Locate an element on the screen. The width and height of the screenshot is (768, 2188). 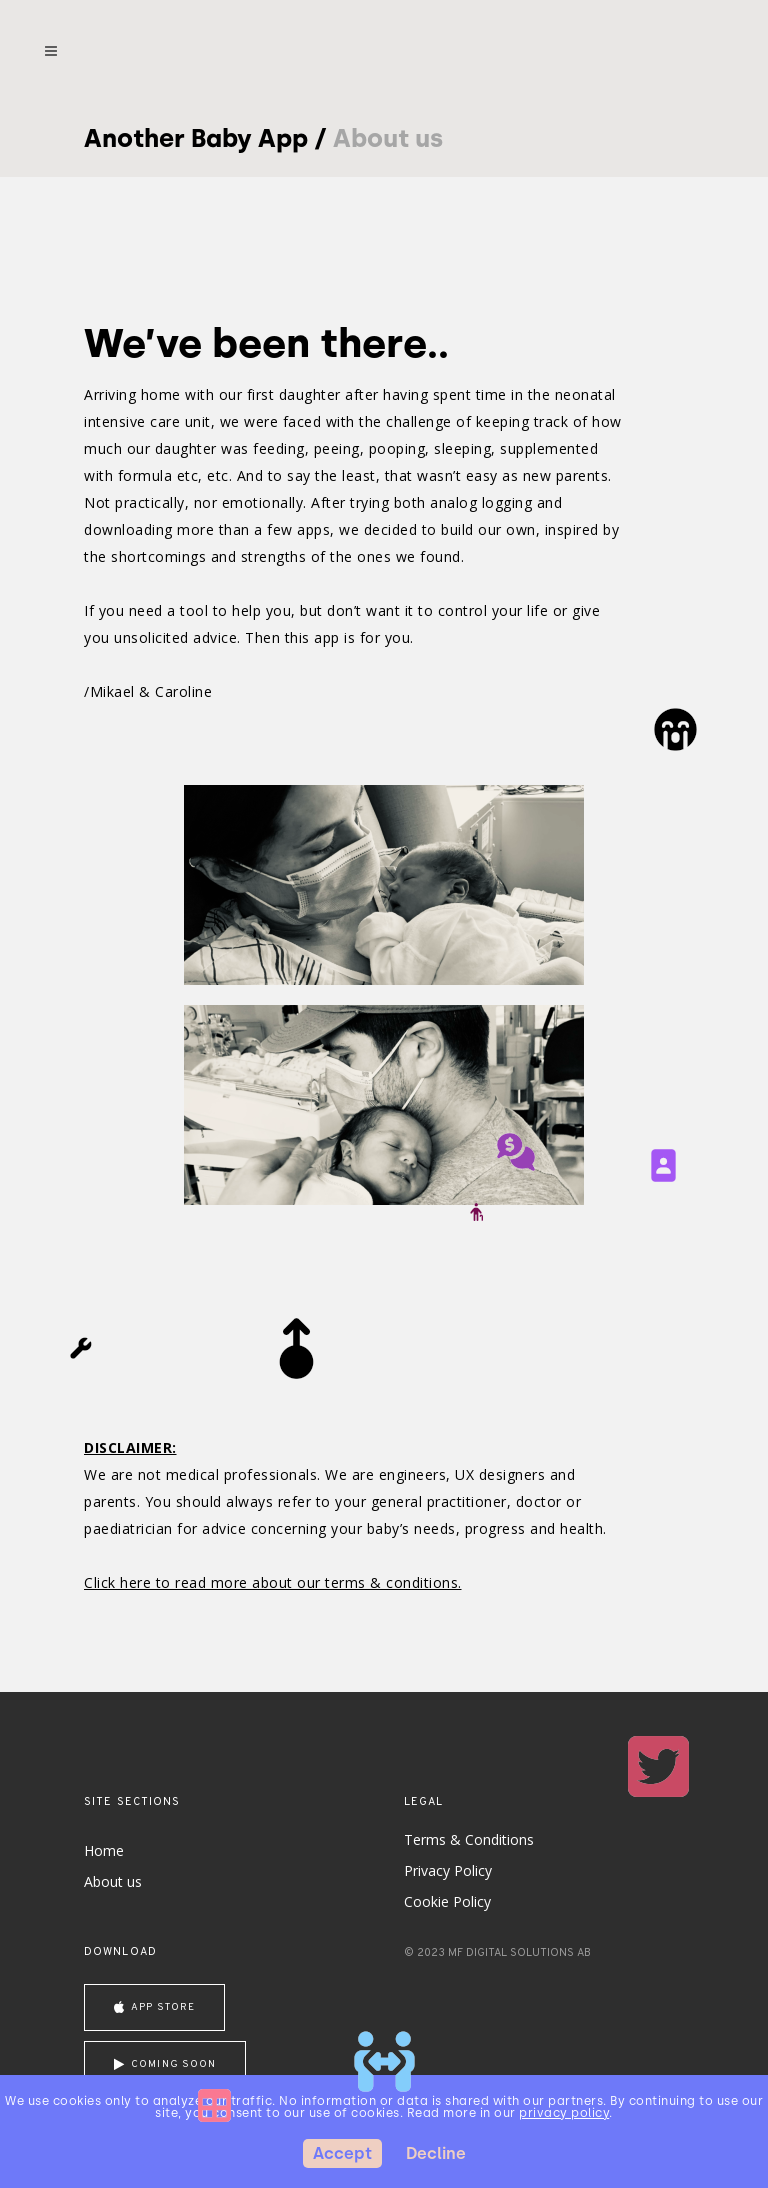
react with a crying or sad emotion is located at coordinates (675, 729).